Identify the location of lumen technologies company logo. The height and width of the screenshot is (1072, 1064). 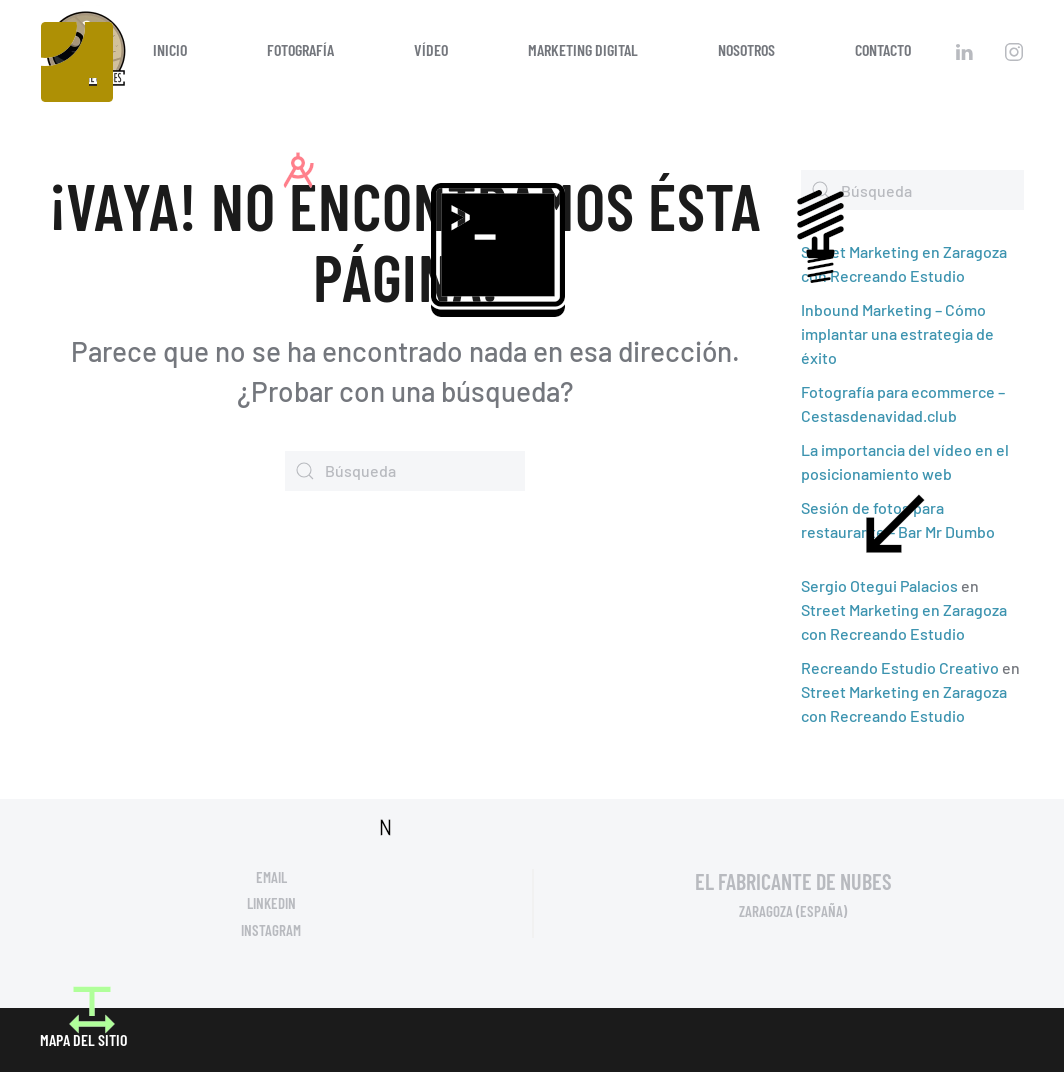
(820, 236).